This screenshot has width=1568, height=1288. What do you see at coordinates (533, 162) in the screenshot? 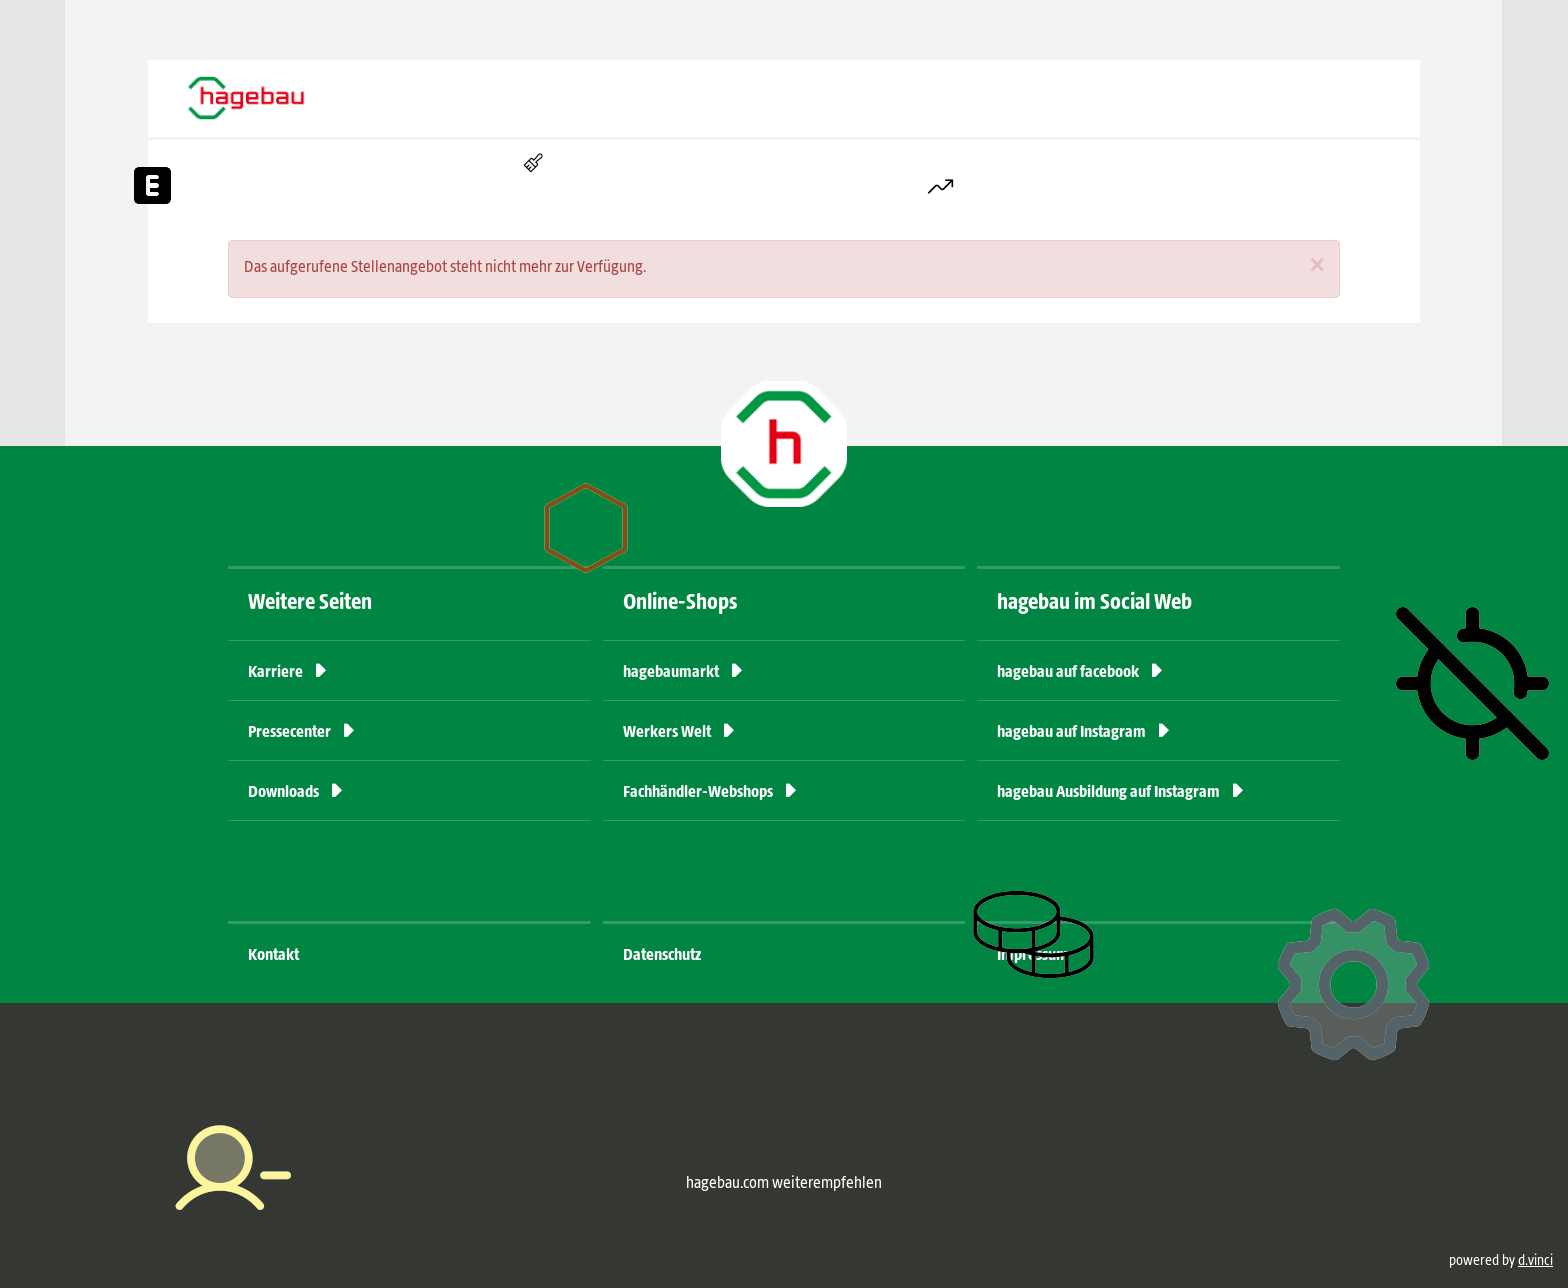
I see `access painting or drawing tools` at bounding box center [533, 162].